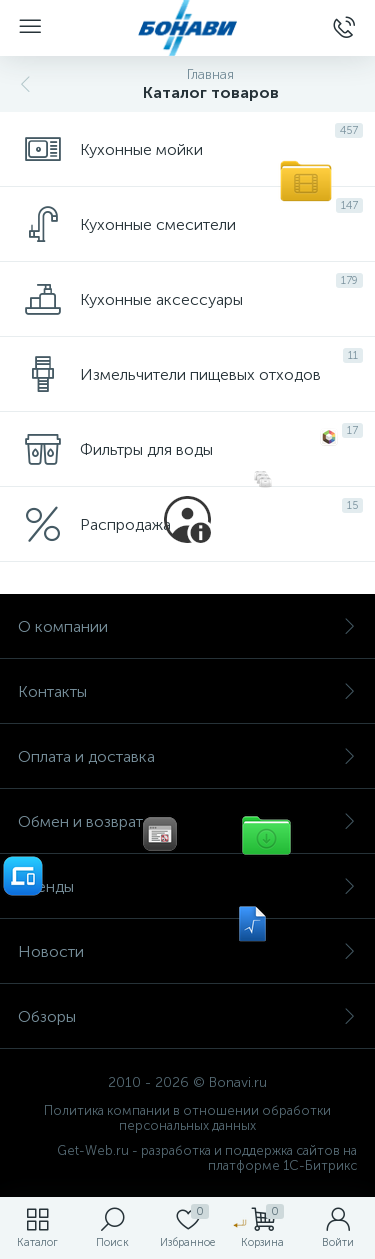 Image resolution: width=375 pixels, height=1259 pixels. Describe the element at coordinates (239, 1223) in the screenshot. I see `reply to all recipients of an email` at that location.